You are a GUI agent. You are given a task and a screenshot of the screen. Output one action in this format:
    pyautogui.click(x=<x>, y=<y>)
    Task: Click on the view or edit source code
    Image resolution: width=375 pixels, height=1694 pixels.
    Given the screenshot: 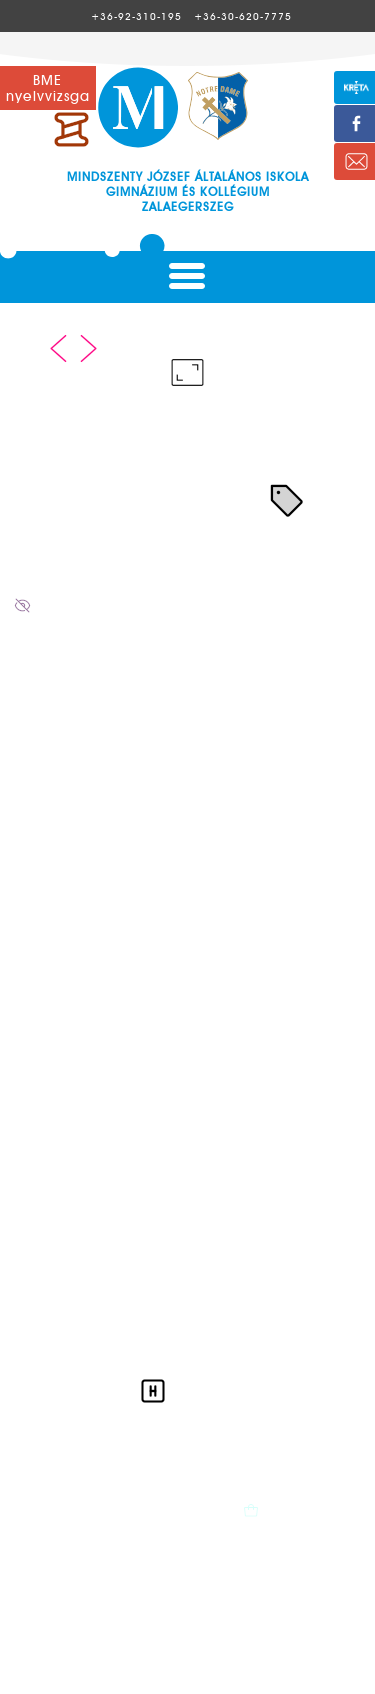 What is the action you would take?
    pyautogui.click(x=73, y=348)
    